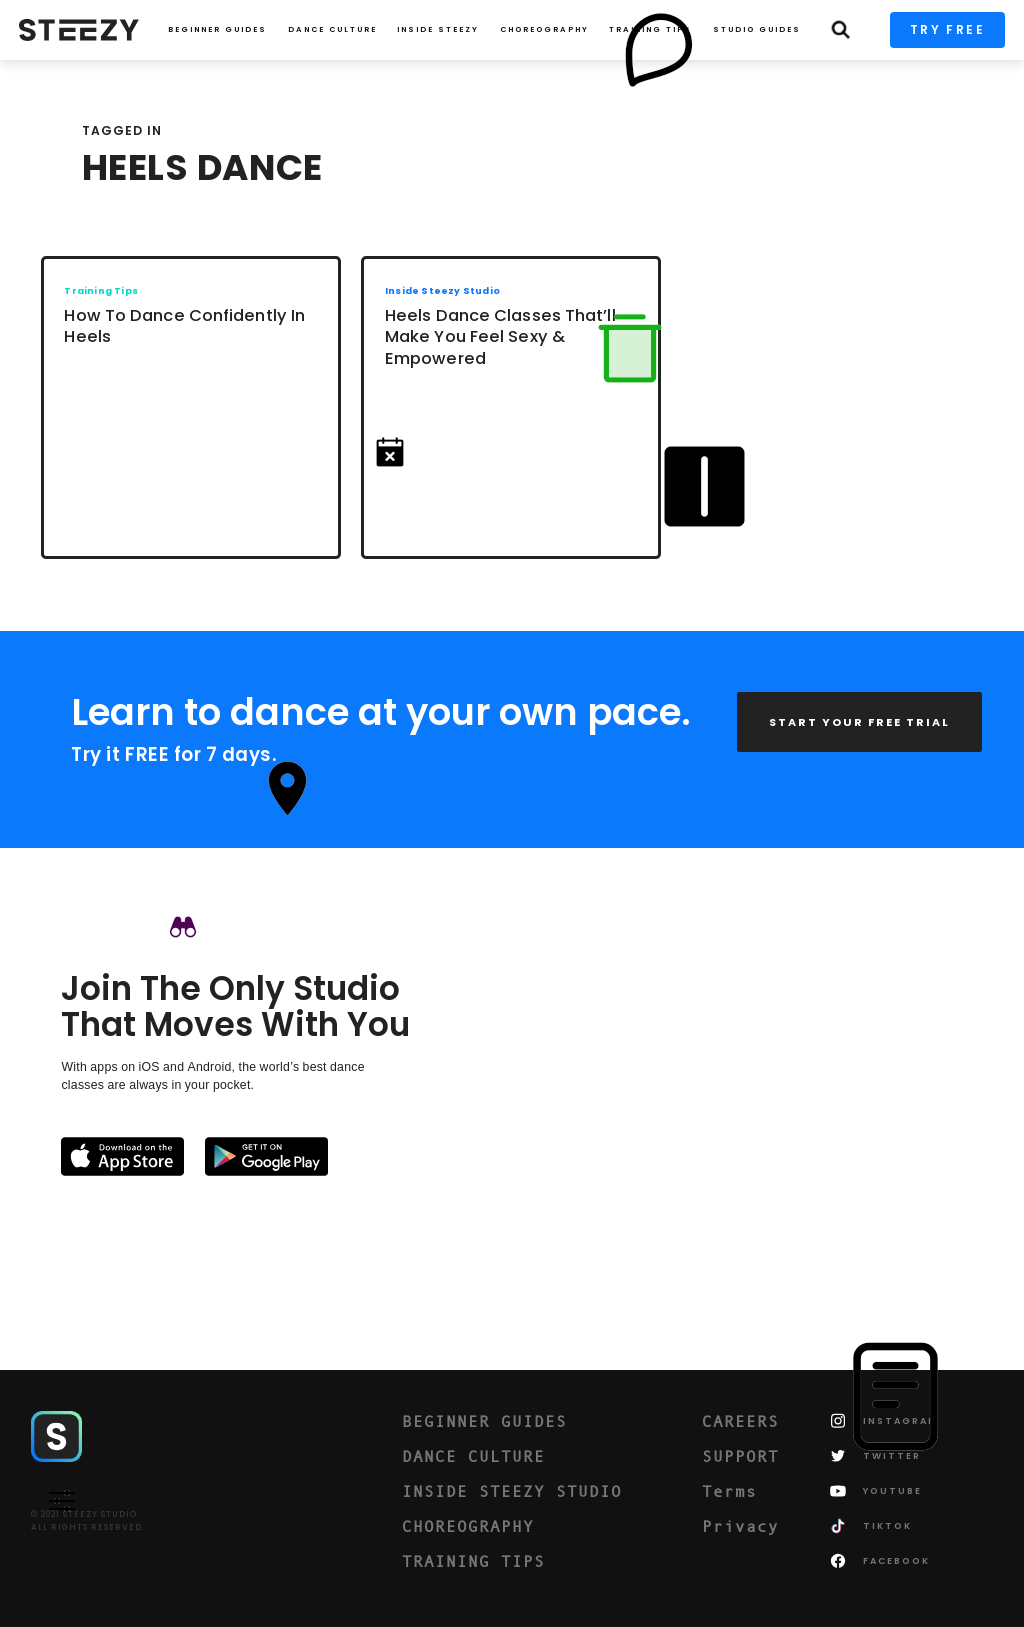  Describe the element at coordinates (183, 927) in the screenshot. I see `search or explore content` at that location.